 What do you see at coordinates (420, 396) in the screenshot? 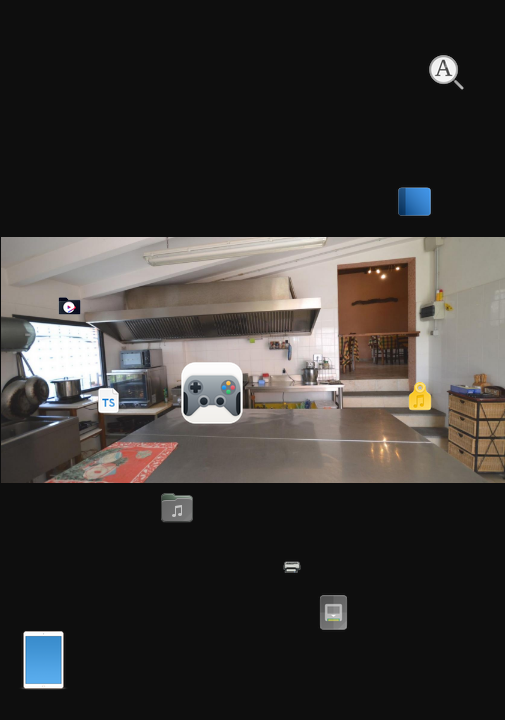
I see `open EarTag music metadata editor` at bounding box center [420, 396].